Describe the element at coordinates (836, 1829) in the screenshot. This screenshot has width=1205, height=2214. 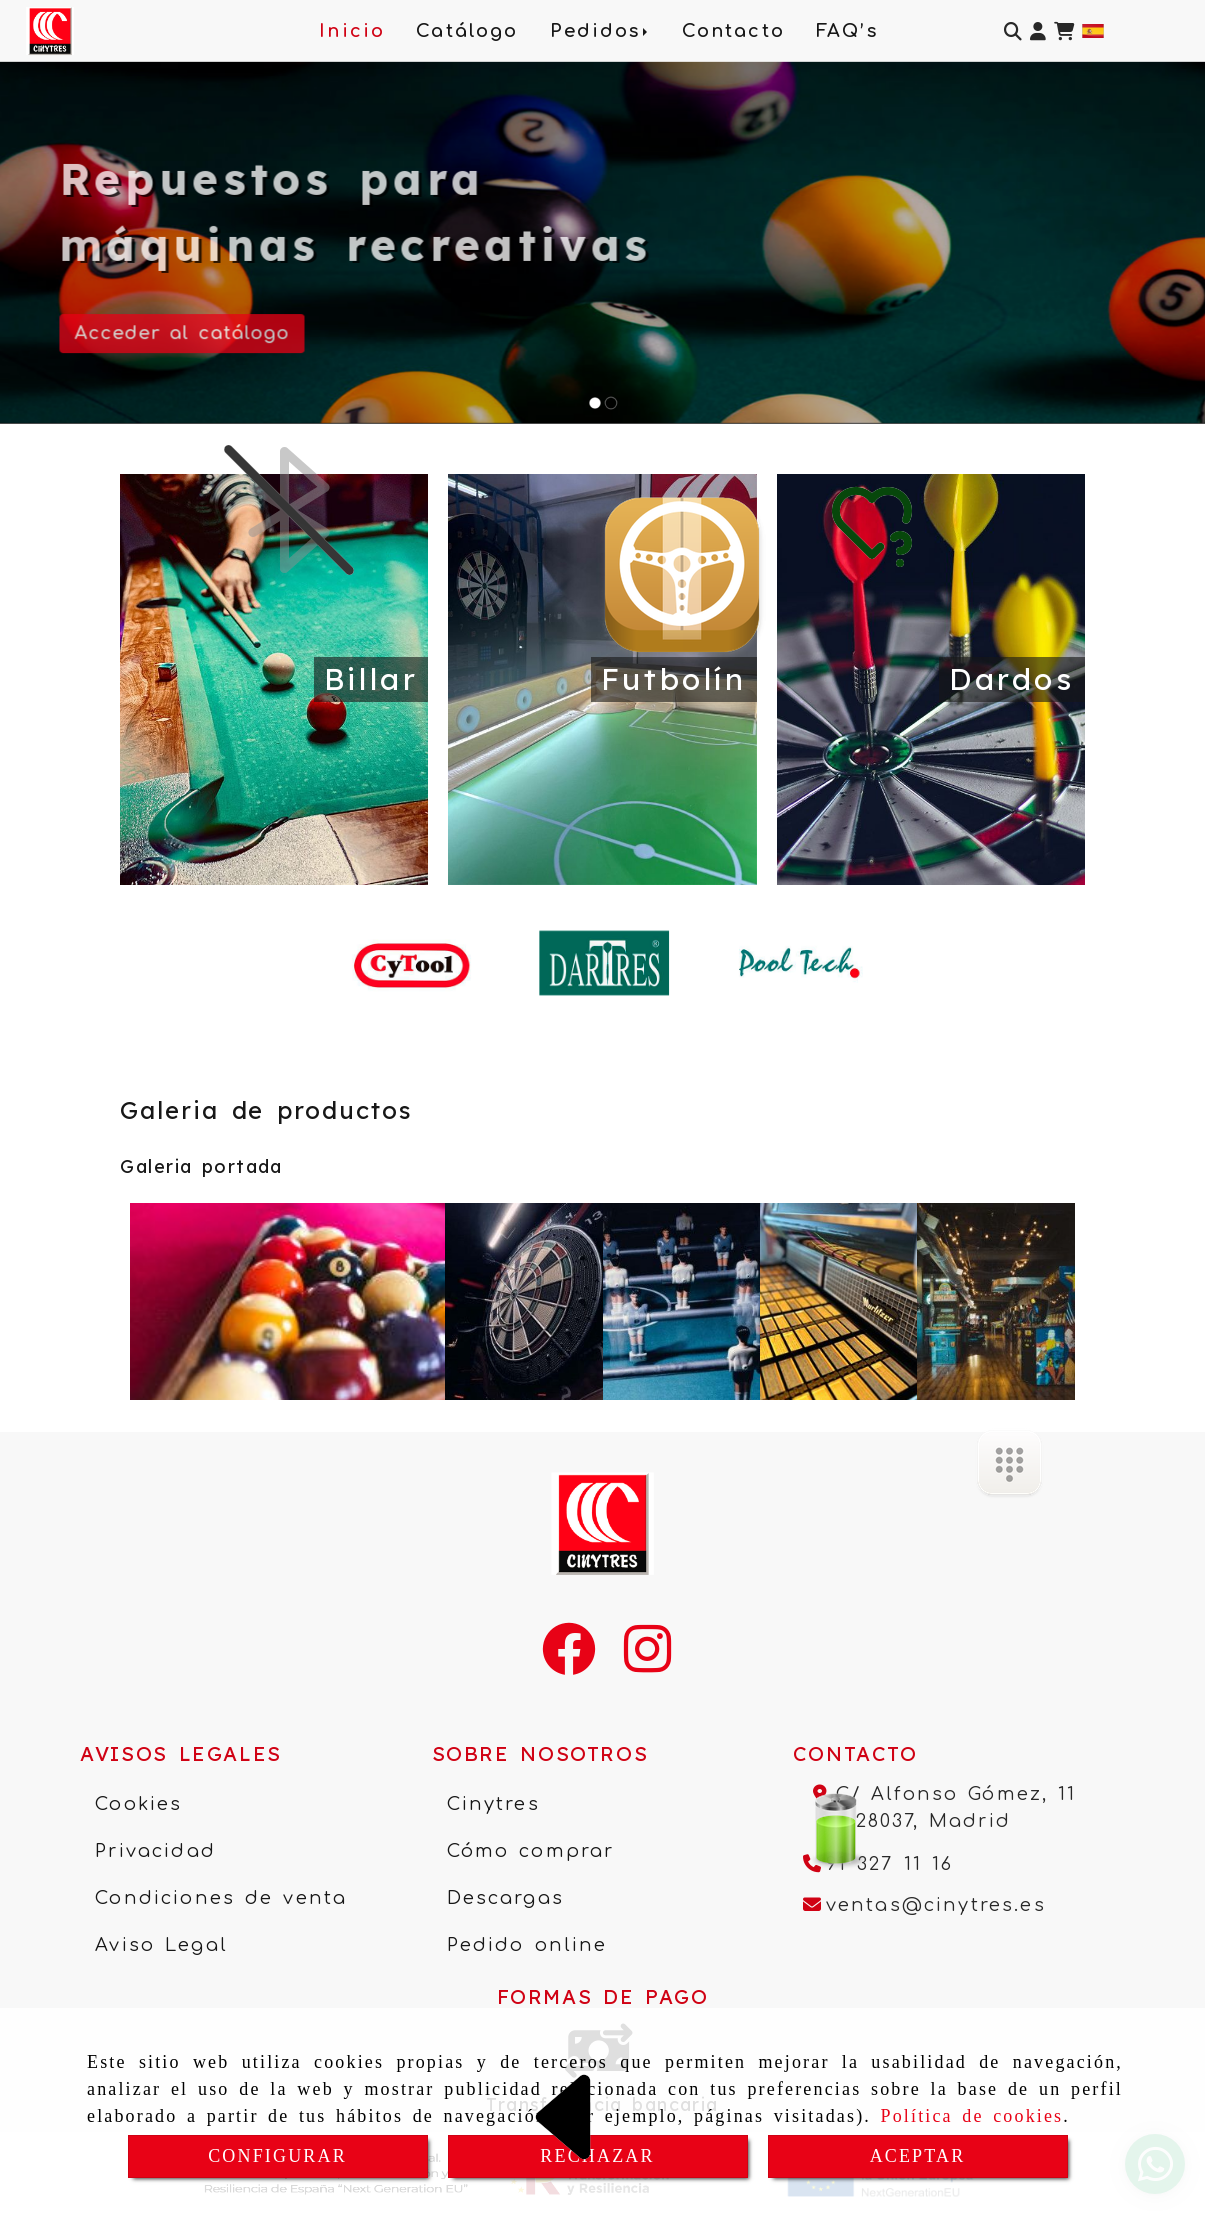
I see `view current battery level` at that location.